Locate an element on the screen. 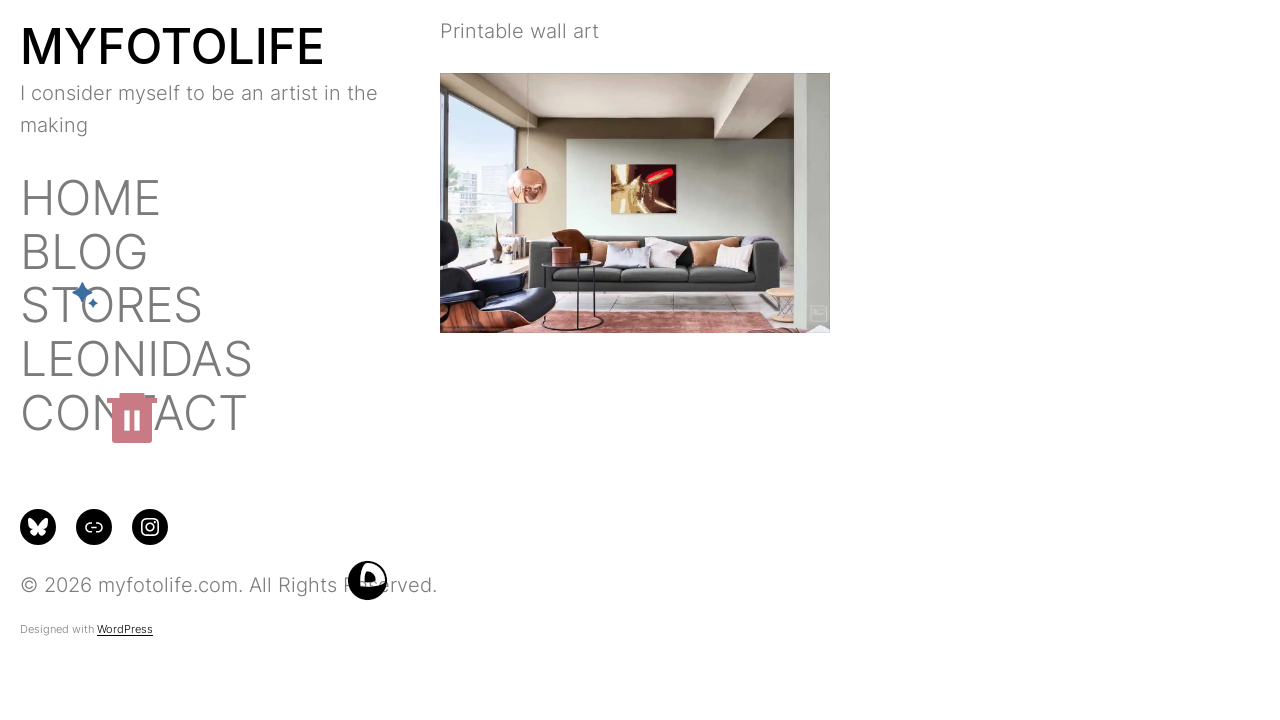 This screenshot has height=720, width=1280. delete selected item is located at coordinates (132, 418).